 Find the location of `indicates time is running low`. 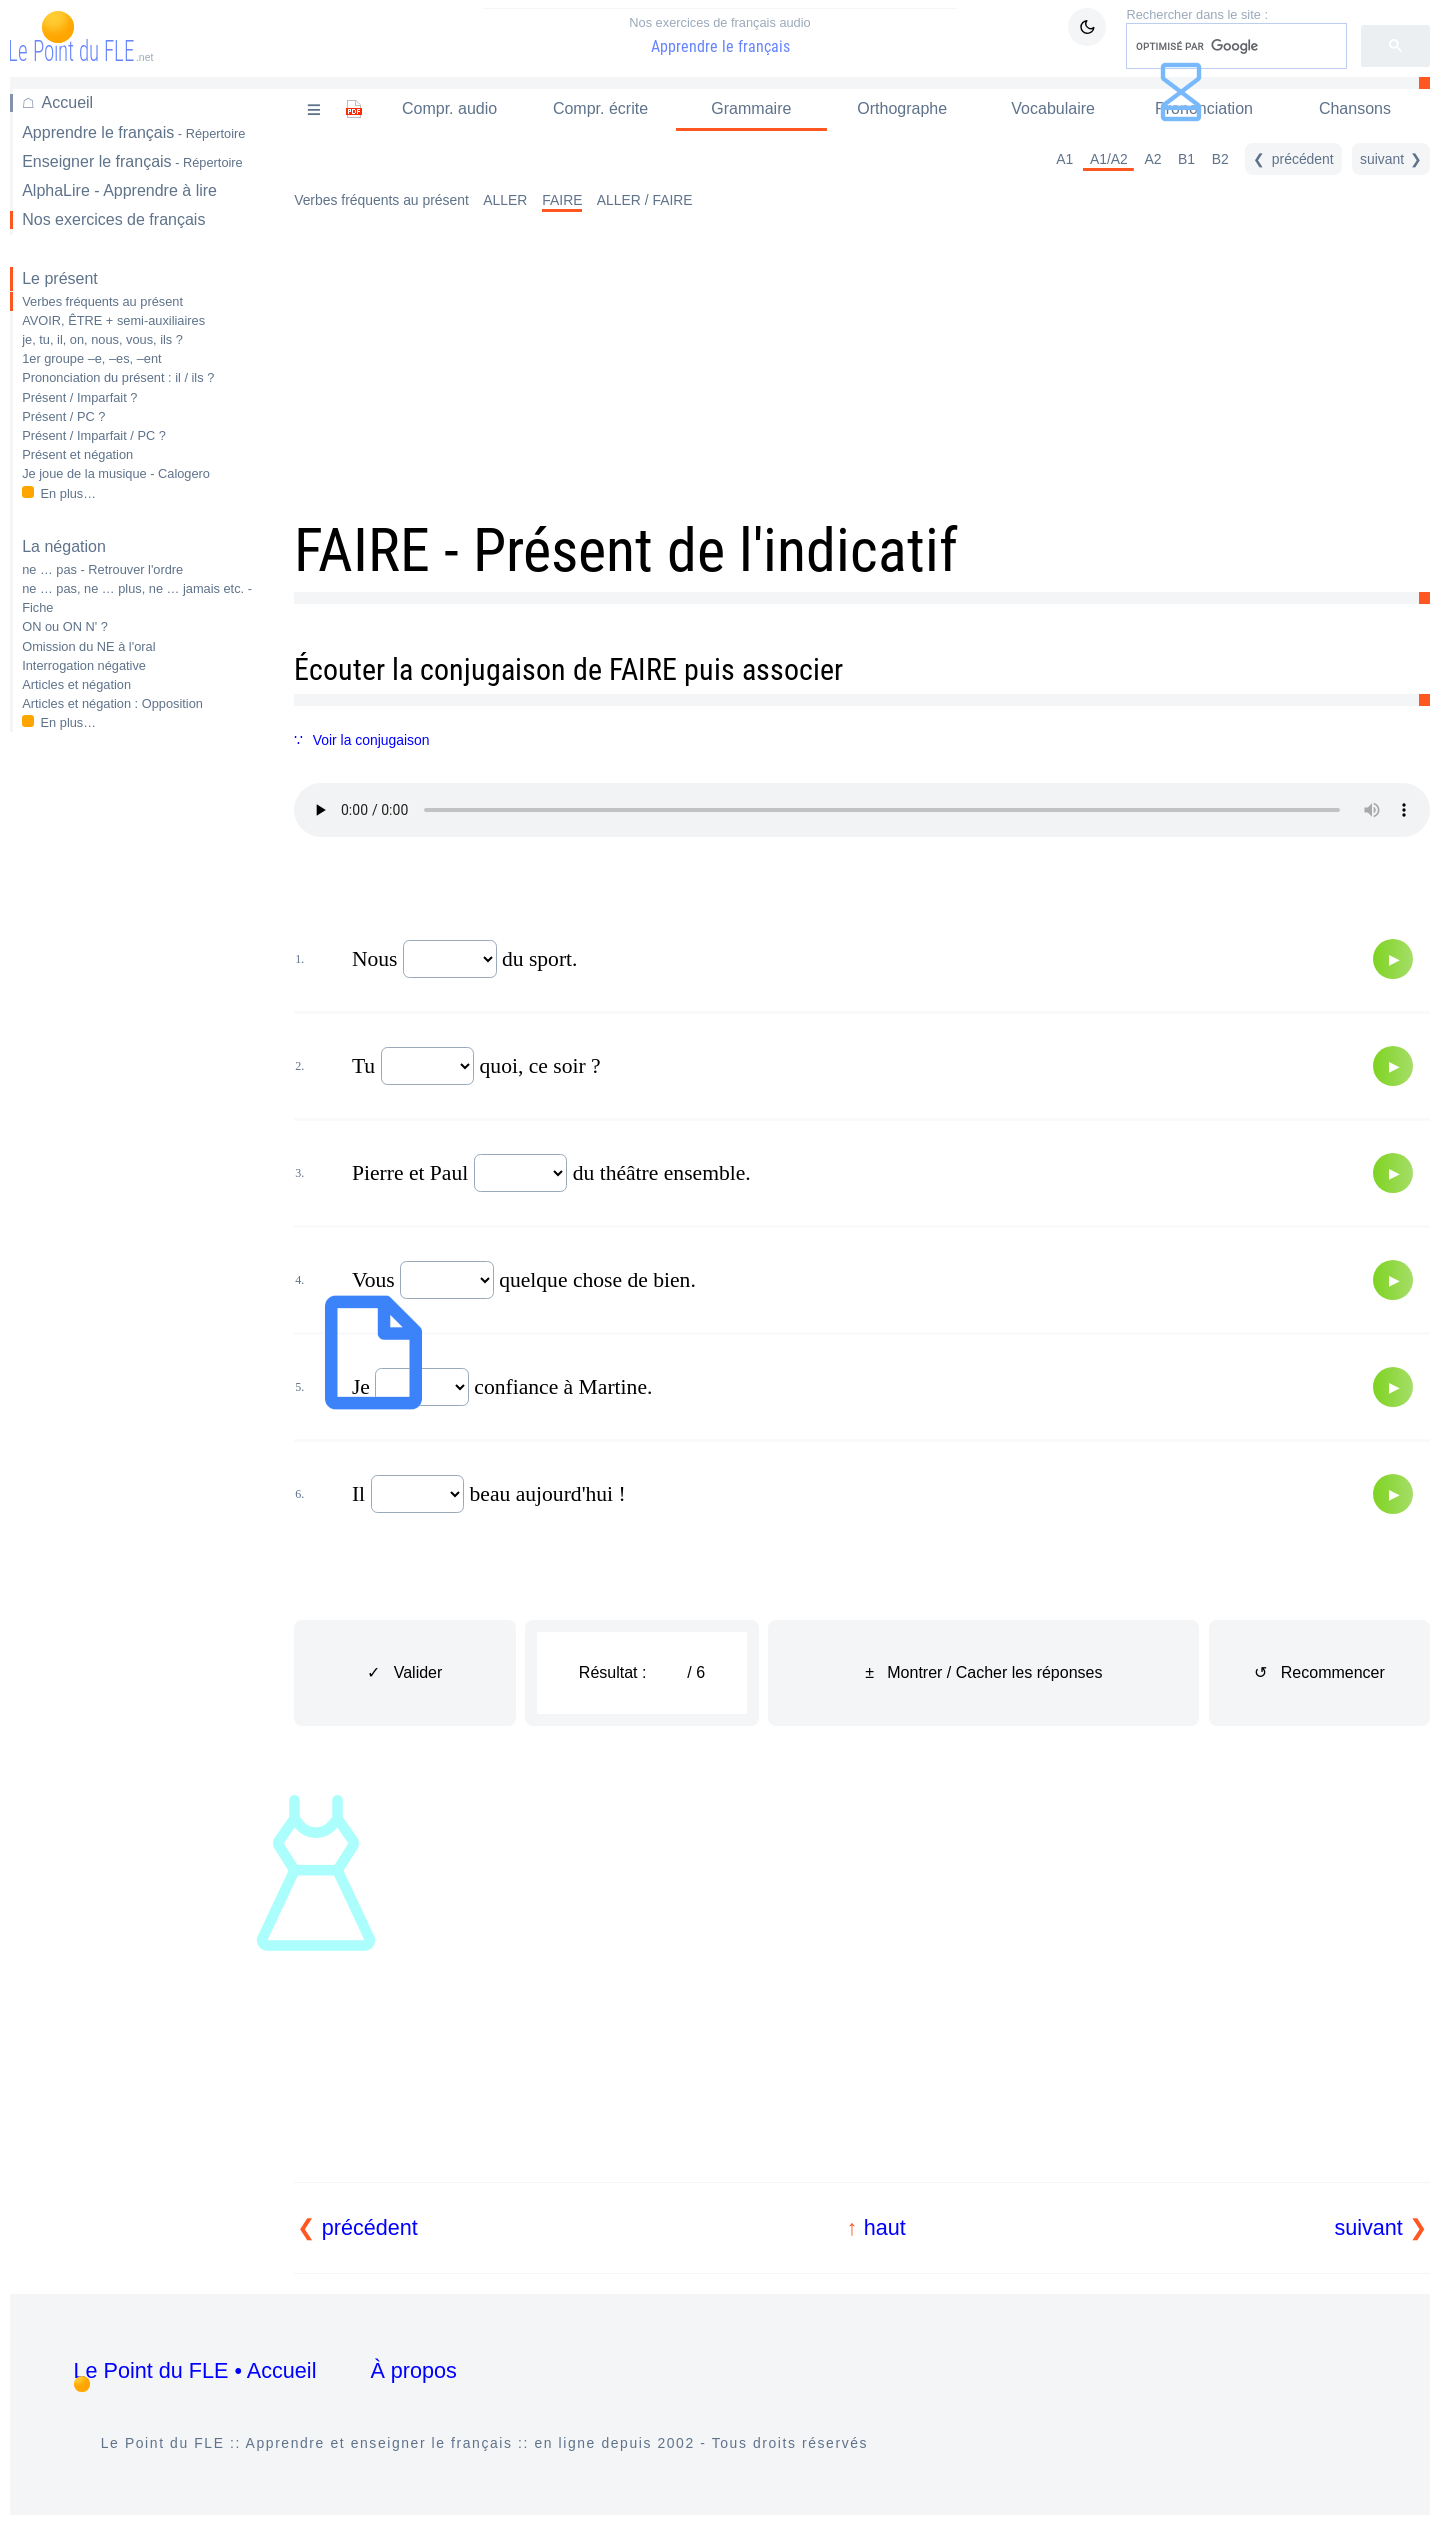

indicates time is running low is located at coordinates (1181, 92).